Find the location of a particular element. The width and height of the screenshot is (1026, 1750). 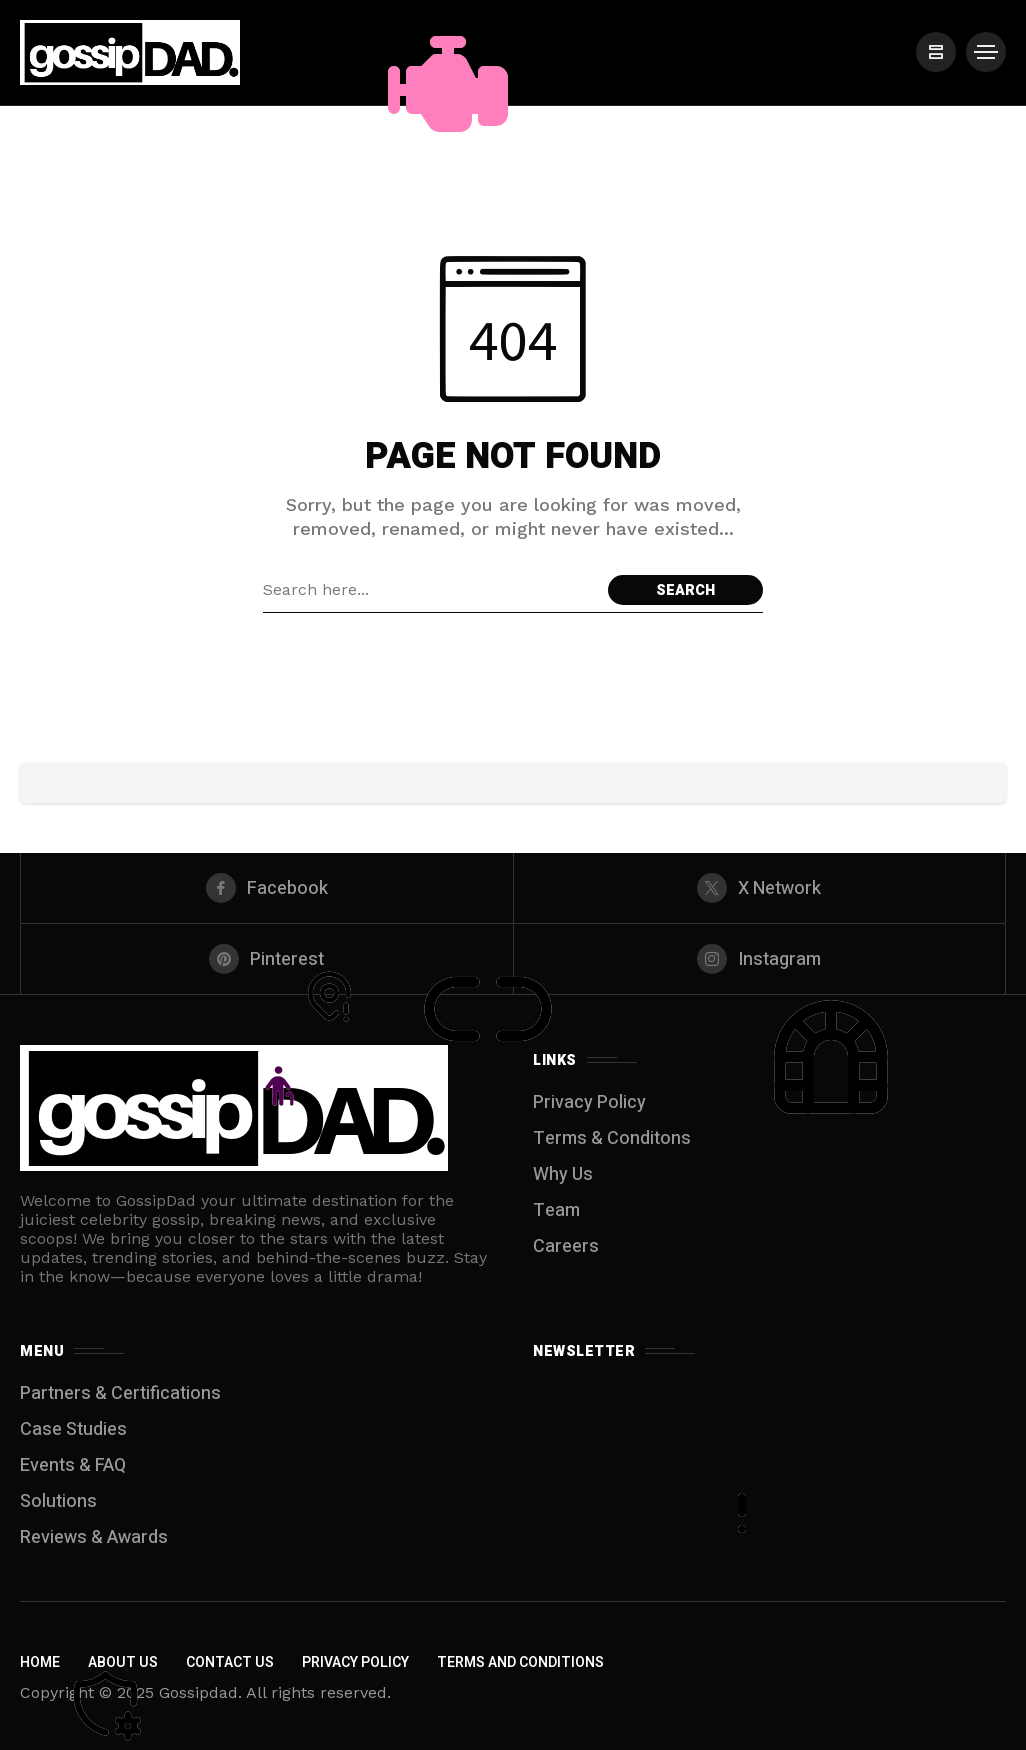

indicates a warning or alert requiring attention is located at coordinates (742, 1513).